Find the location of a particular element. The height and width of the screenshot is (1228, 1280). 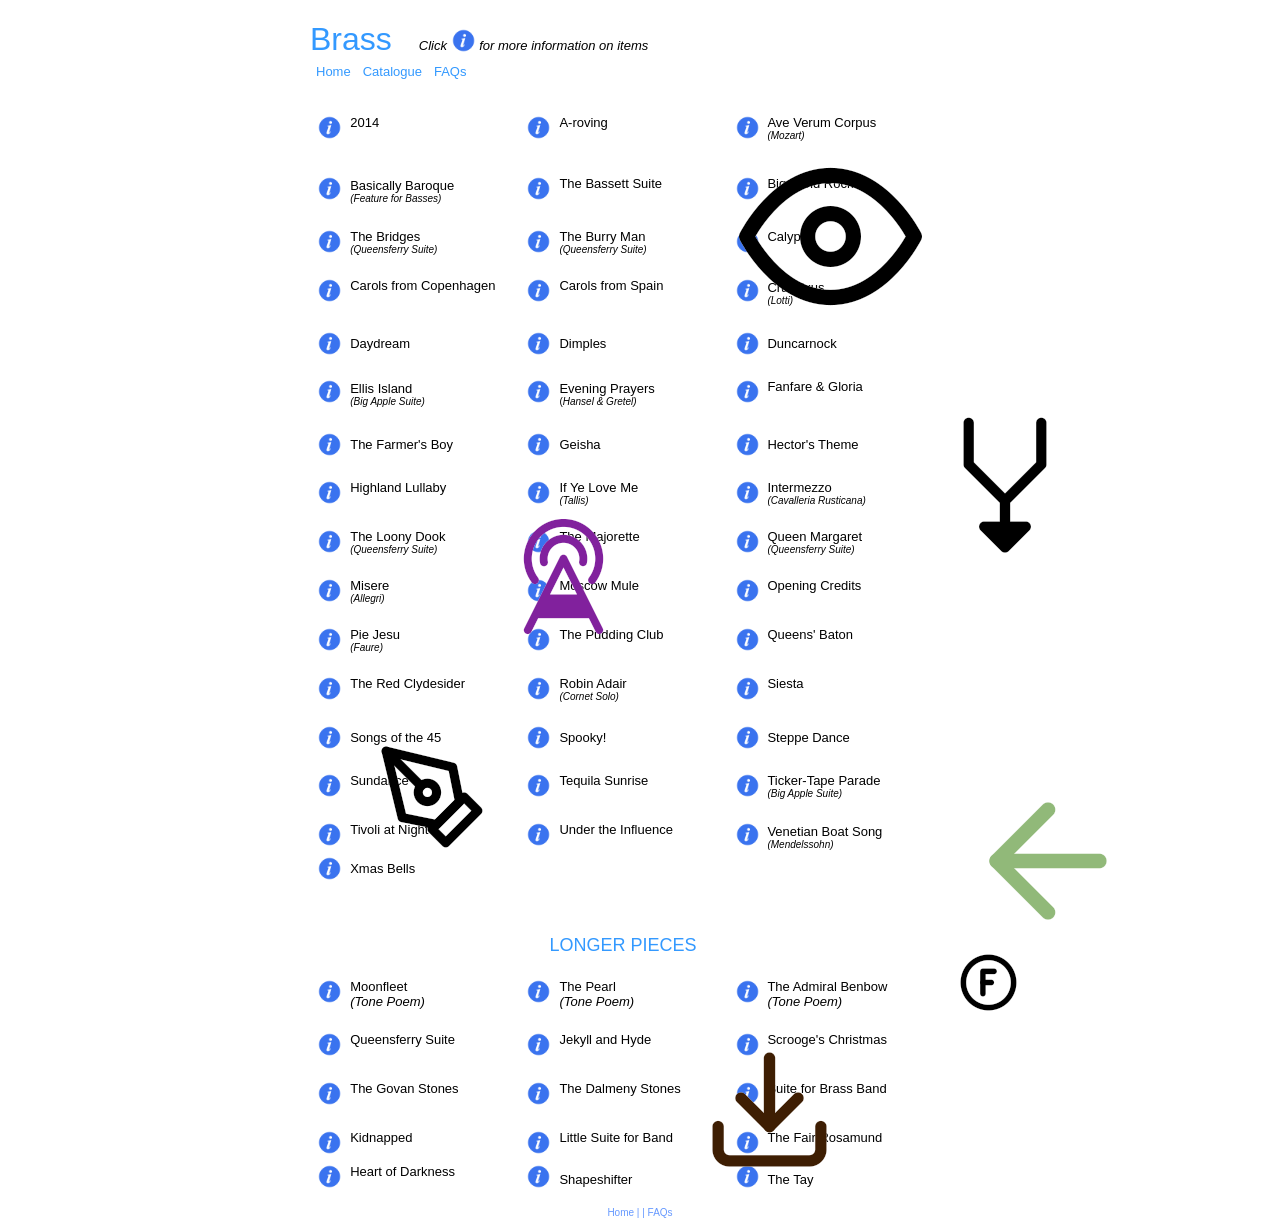

download a file or document is located at coordinates (769, 1109).